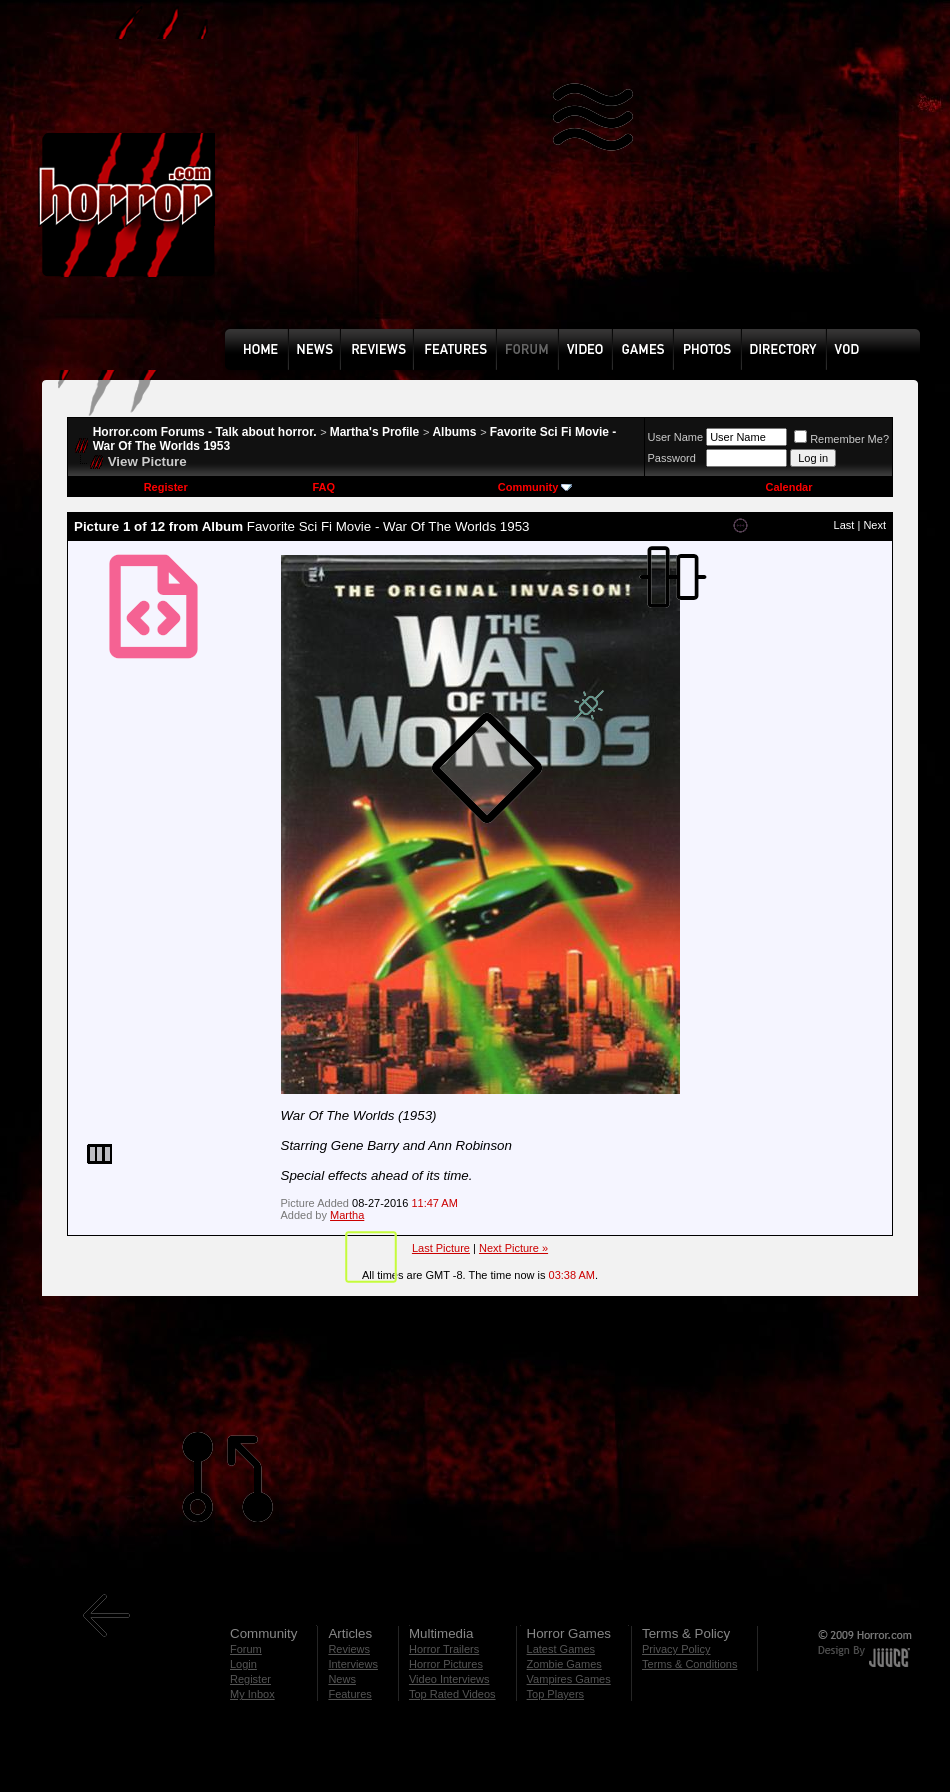  What do you see at coordinates (593, 117) in the screenshot?
I see `indicates water or aquatic features` at bounding box center [593, 117].